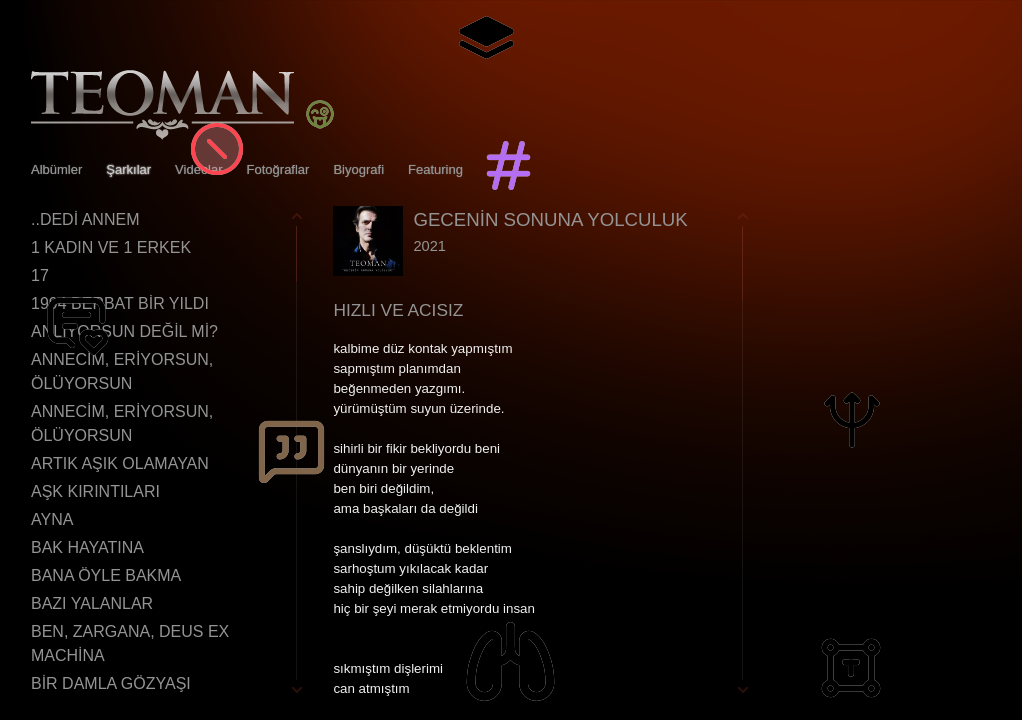 The width and height of the screenshot is (1022, 720). What do you see at coordinates (508, 165) in the screenshot?
I see `add or search by hashtag` at bounding box center [508, 165].